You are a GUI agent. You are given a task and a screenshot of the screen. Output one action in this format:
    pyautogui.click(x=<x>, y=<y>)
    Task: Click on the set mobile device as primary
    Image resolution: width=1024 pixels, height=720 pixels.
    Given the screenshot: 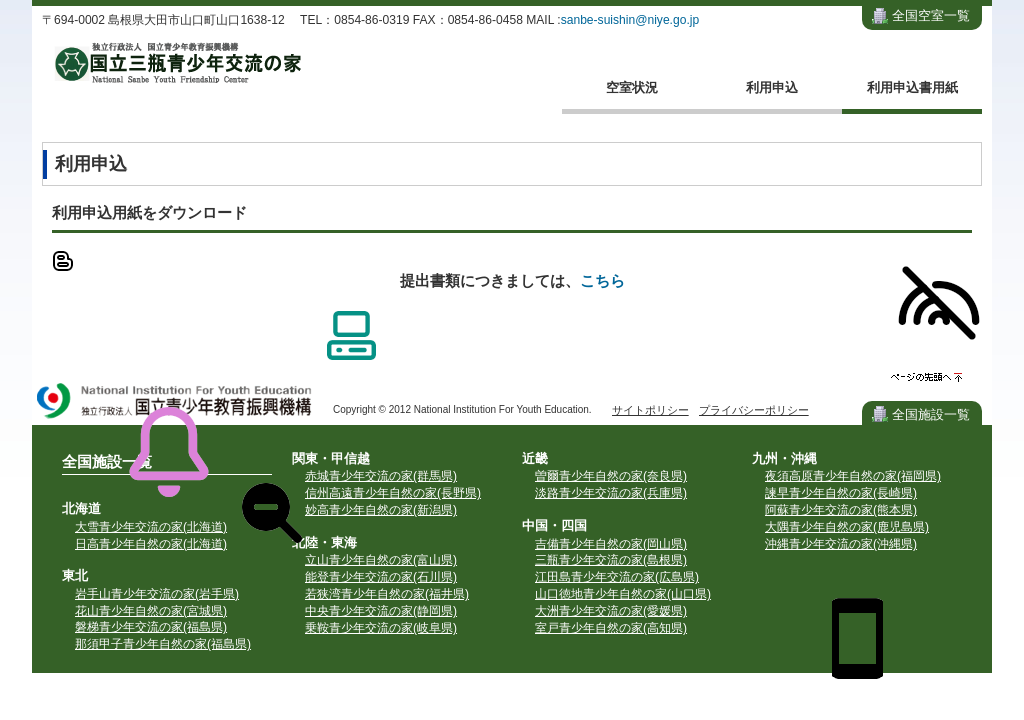 What is the action you would take?
    pyautogui.click(x=857, y=638)
    